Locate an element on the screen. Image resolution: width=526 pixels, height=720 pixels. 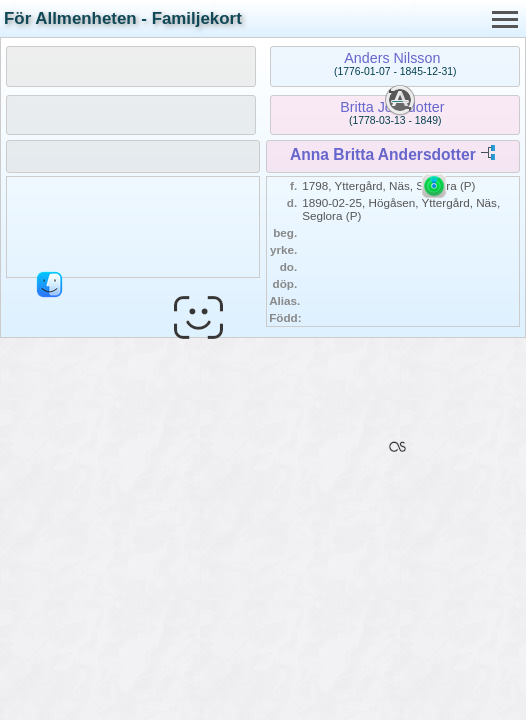
connect your last.fm account is located at coordinates (397, 445).